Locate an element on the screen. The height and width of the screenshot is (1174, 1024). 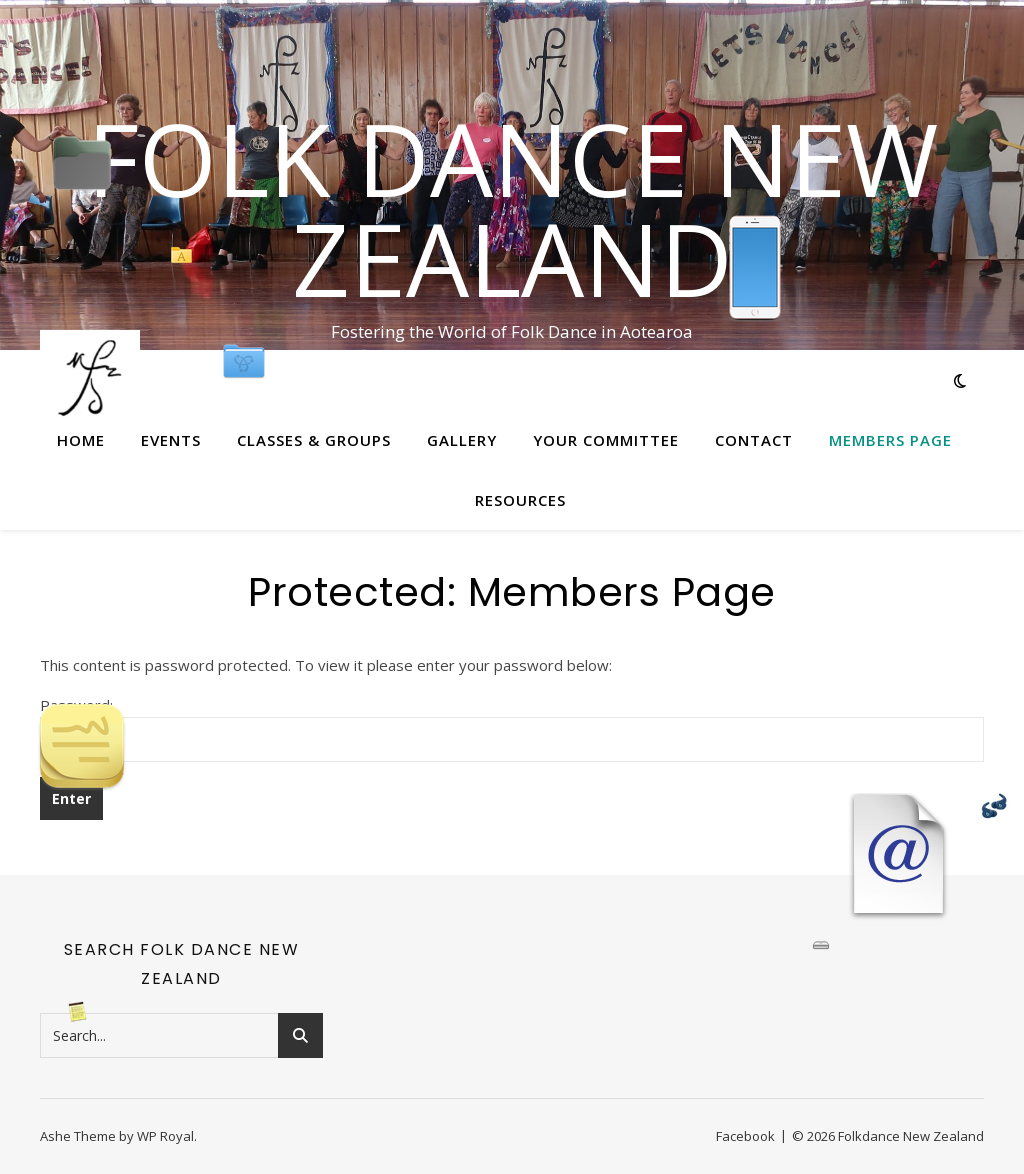
access your saved web bookmarks is located at coordinates (899, 857).